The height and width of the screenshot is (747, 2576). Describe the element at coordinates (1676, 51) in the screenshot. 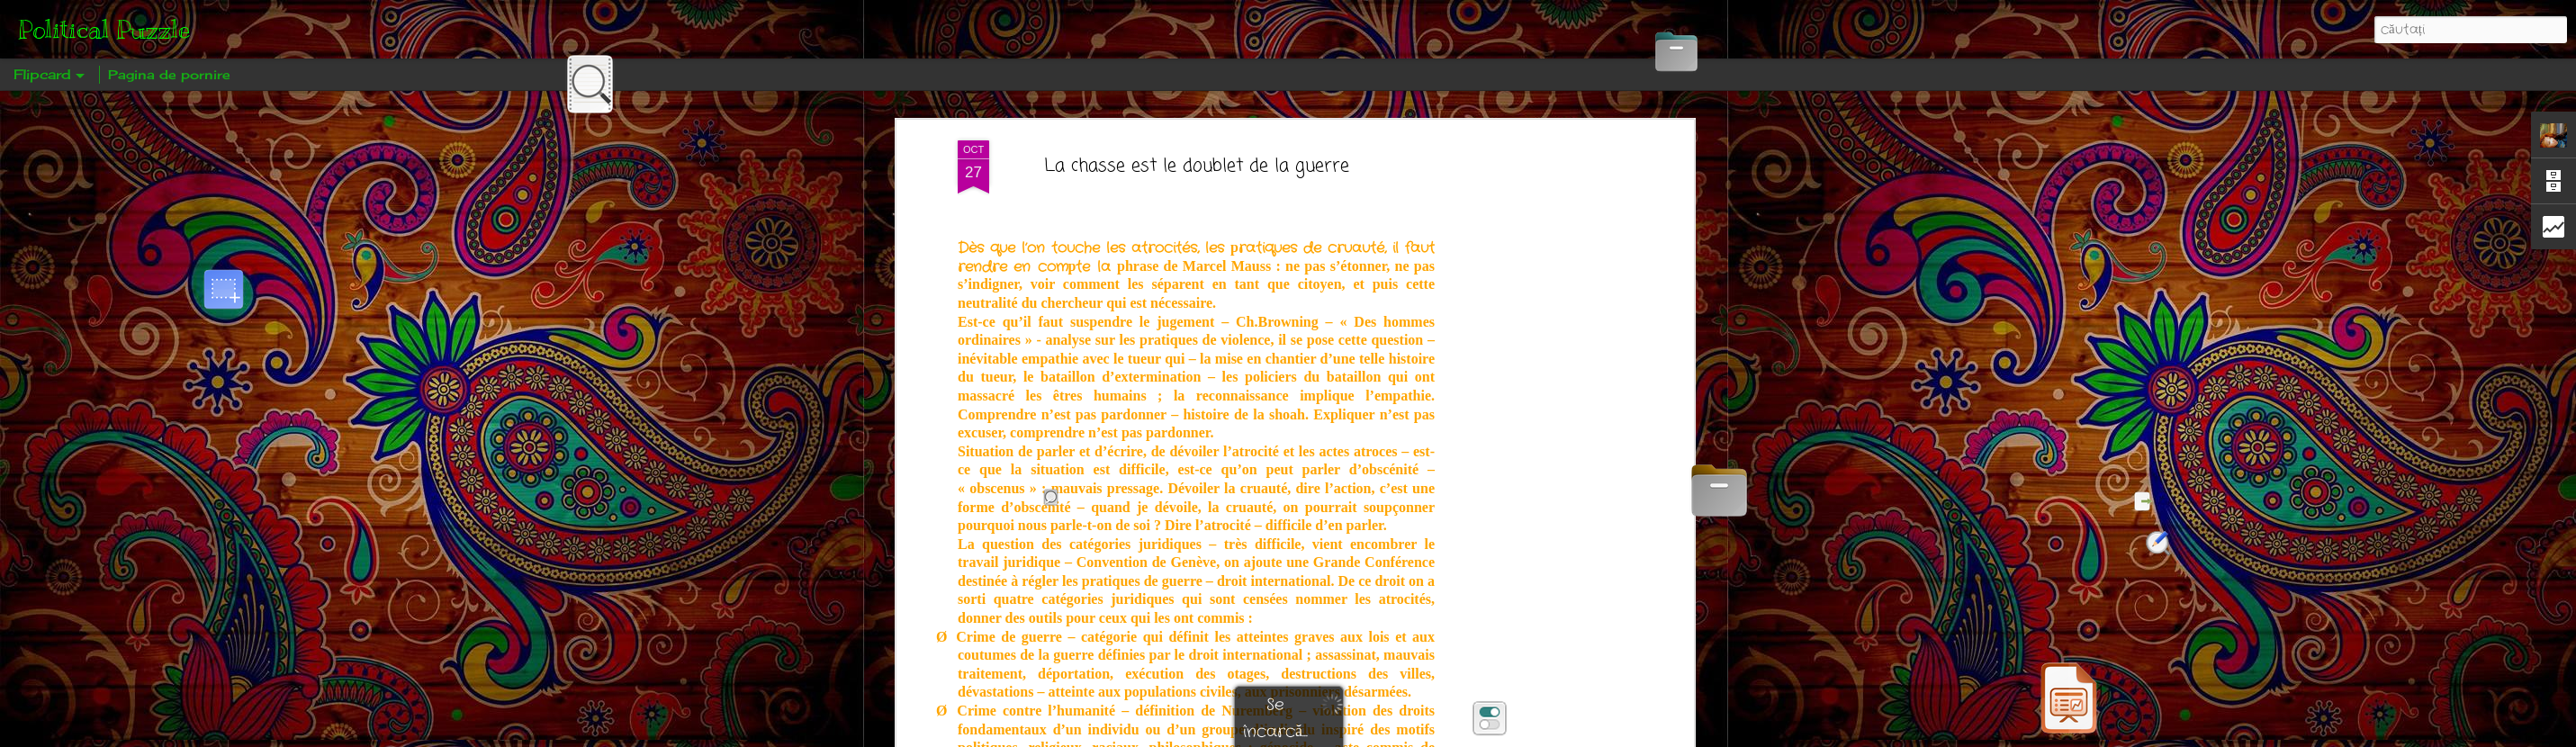

I see `open the file manager application` at that location.